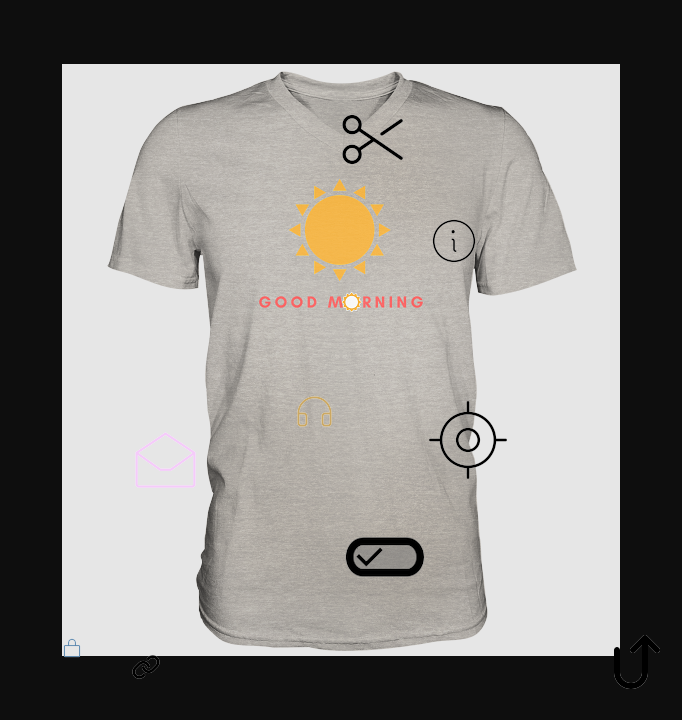 The width and height of the screenshot is (682, 720). I want to click on cut selected content, so click(371, 139).